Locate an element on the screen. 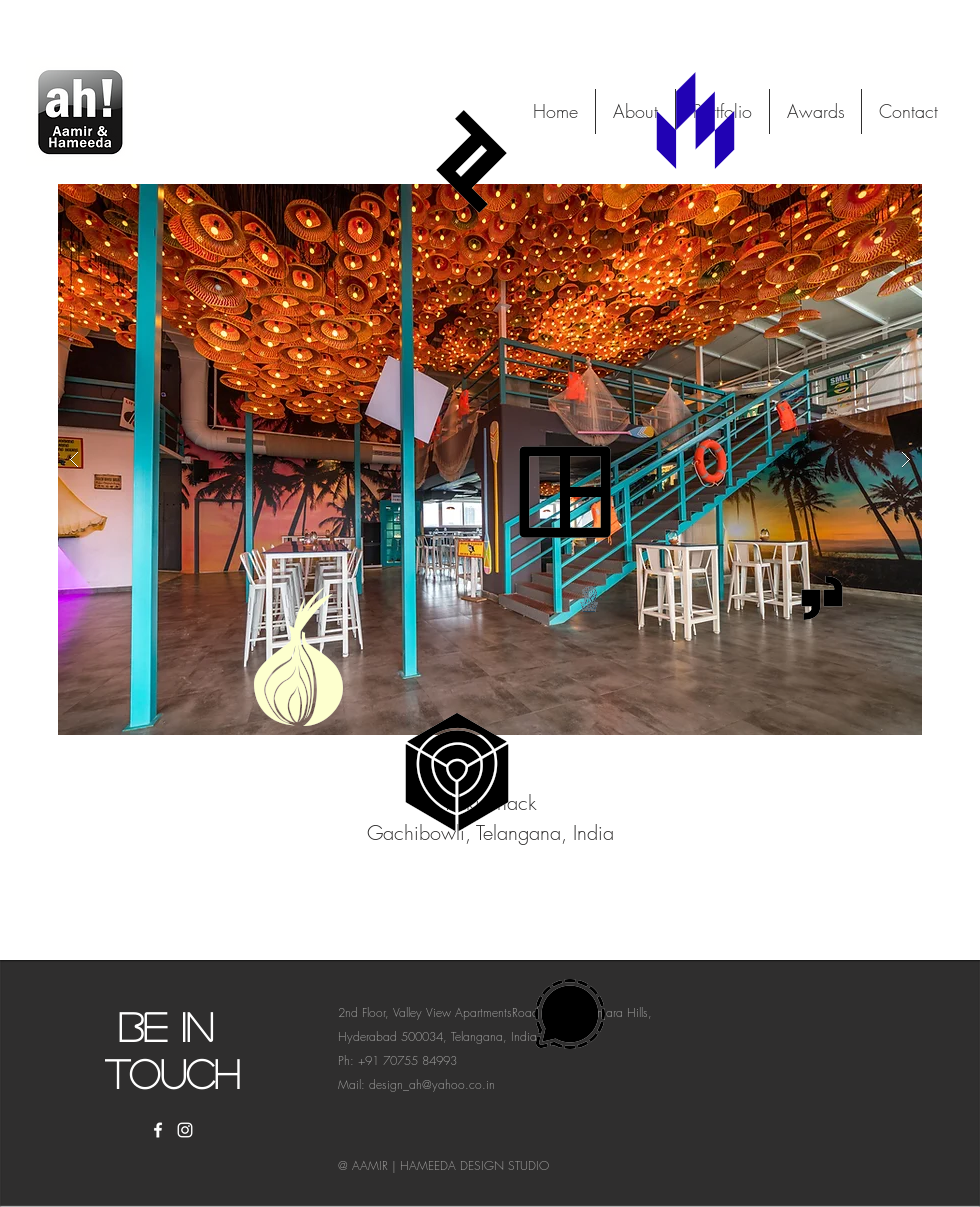  open signal messenger is located at coordinates (570, 1014).